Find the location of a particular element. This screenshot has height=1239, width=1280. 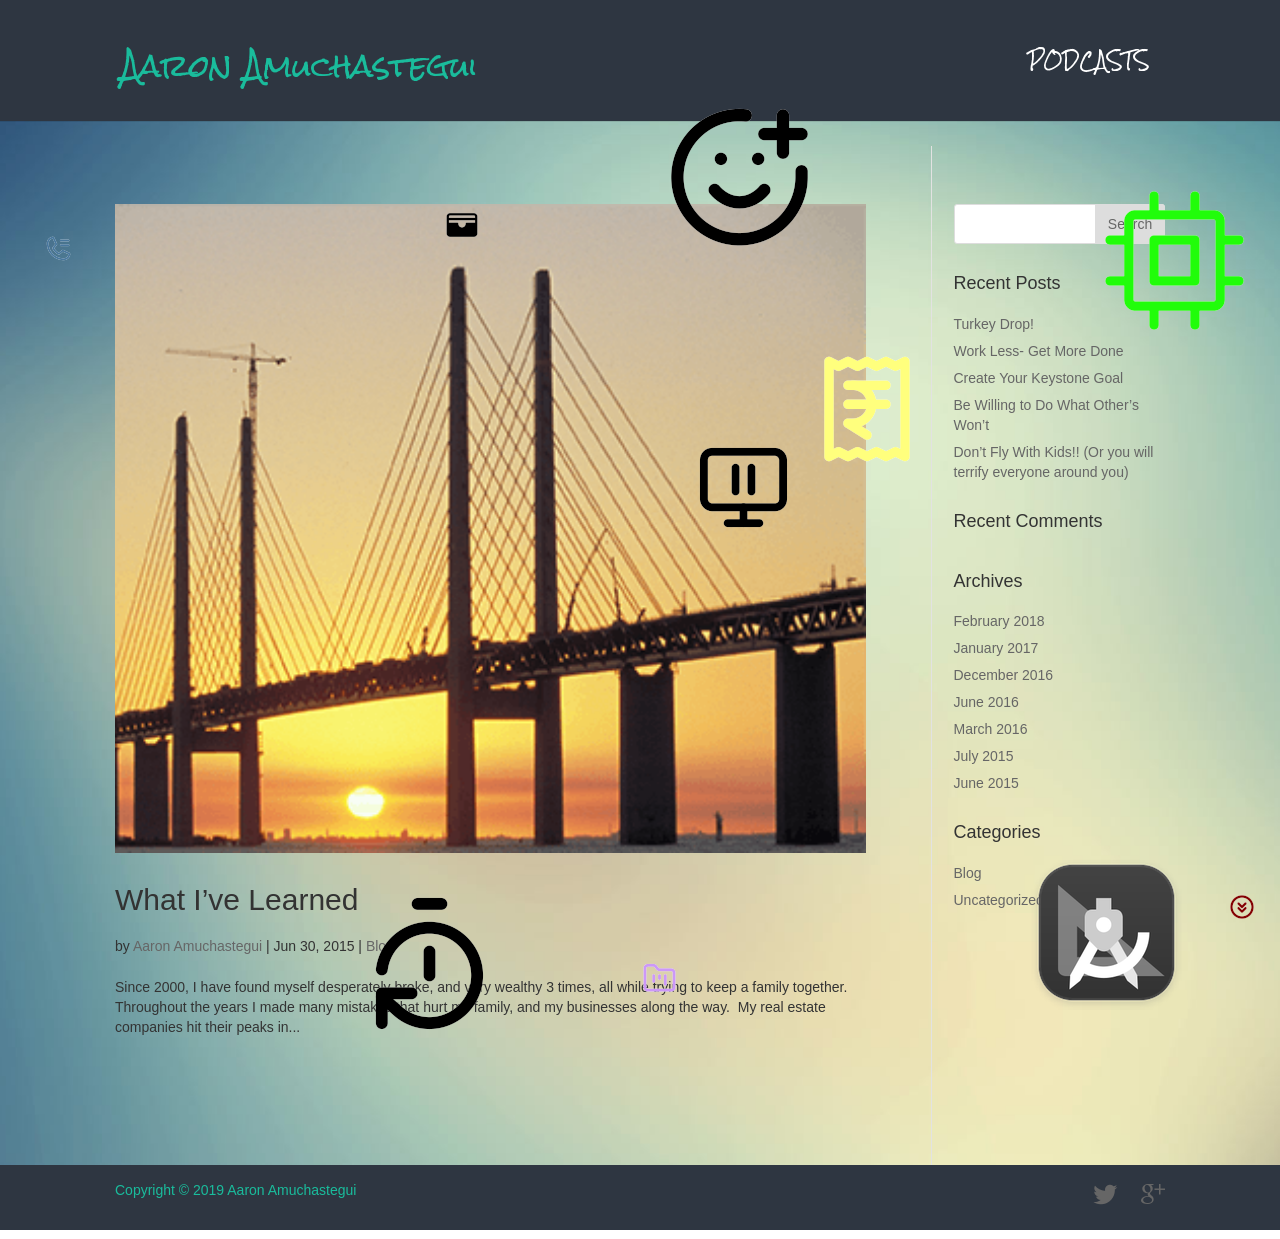

add a reaction to a message is located at coordinates (739, 177).